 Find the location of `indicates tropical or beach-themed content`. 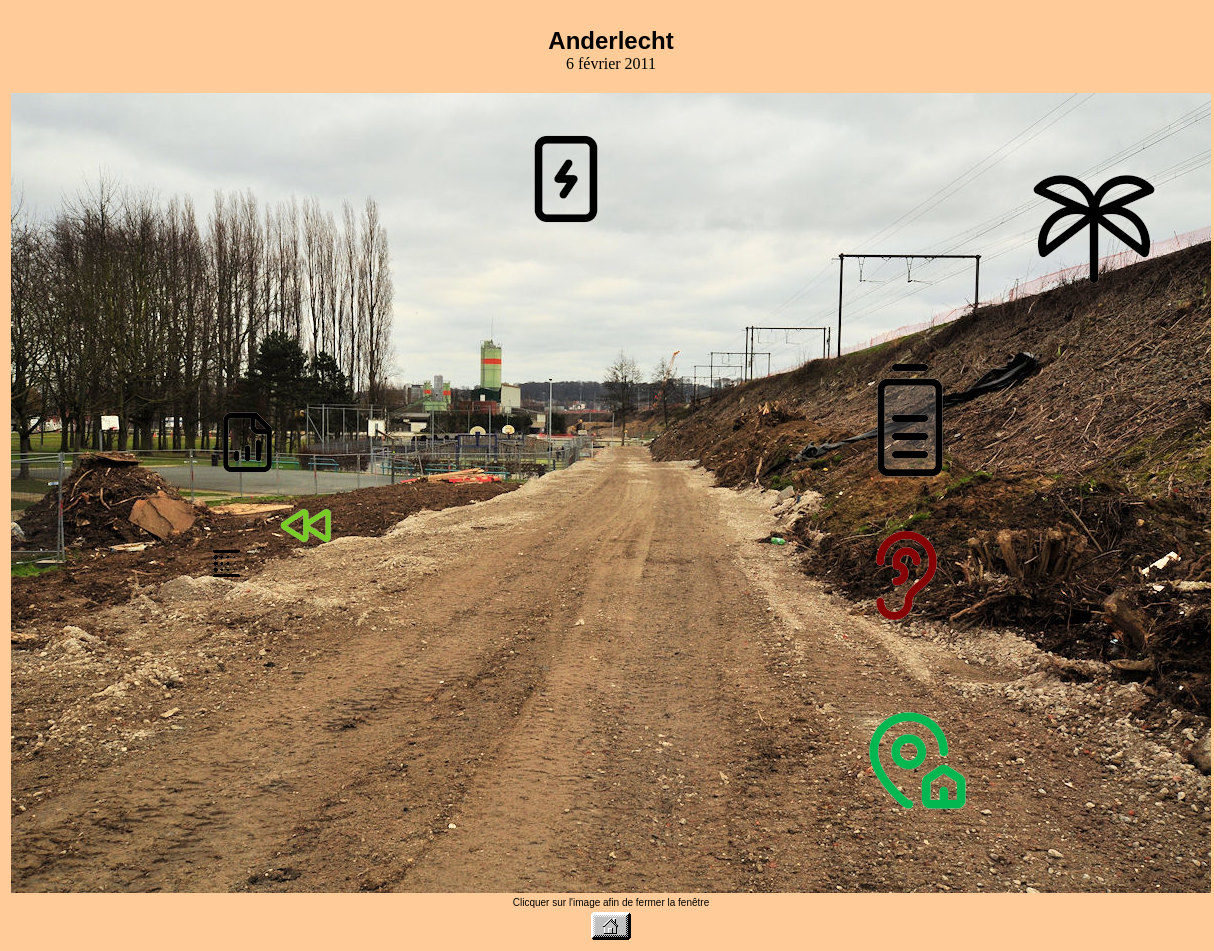

indicates tropical or beach-themed content is located at coordinates (1094, 227).